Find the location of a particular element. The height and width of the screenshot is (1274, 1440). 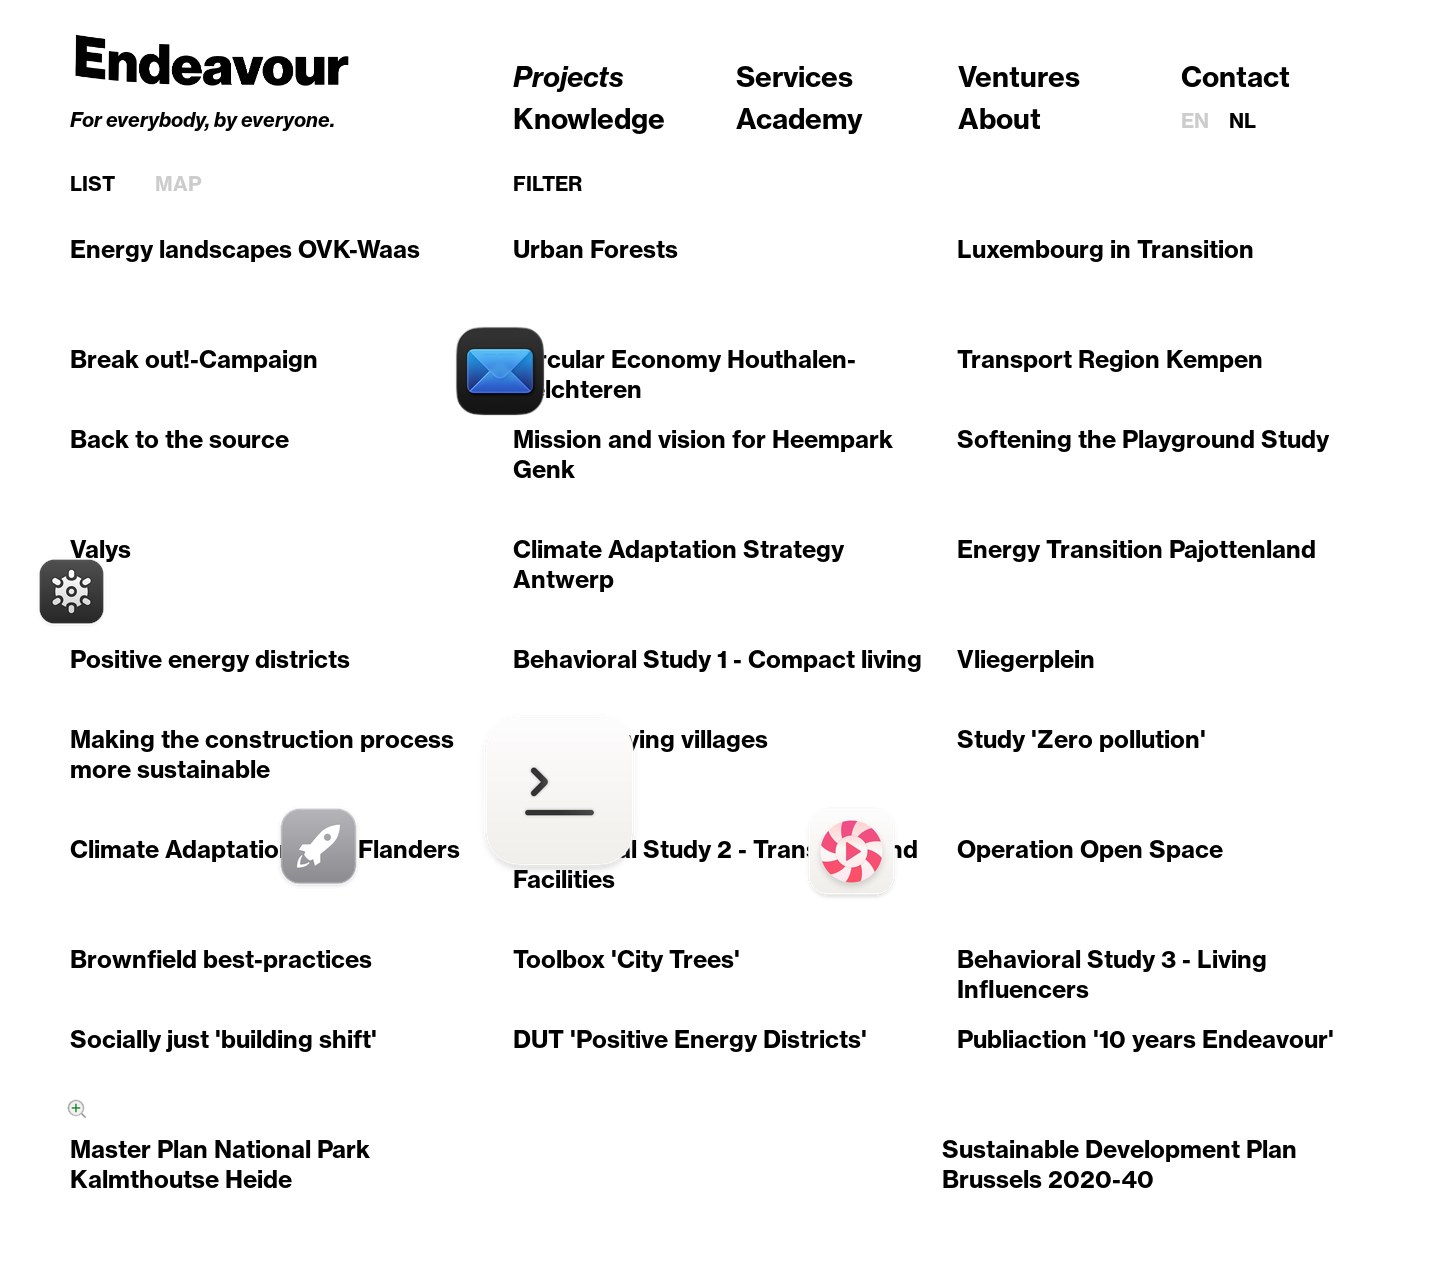

open terminal or command line interface is located at coordinates (559, 791).